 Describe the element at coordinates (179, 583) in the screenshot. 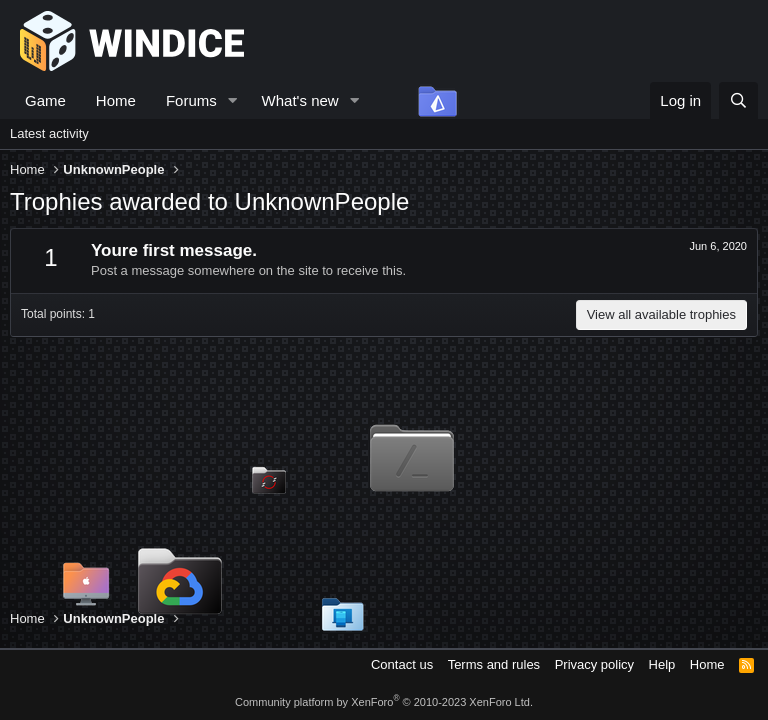

I see `open google cloud platform project folder` at that location.